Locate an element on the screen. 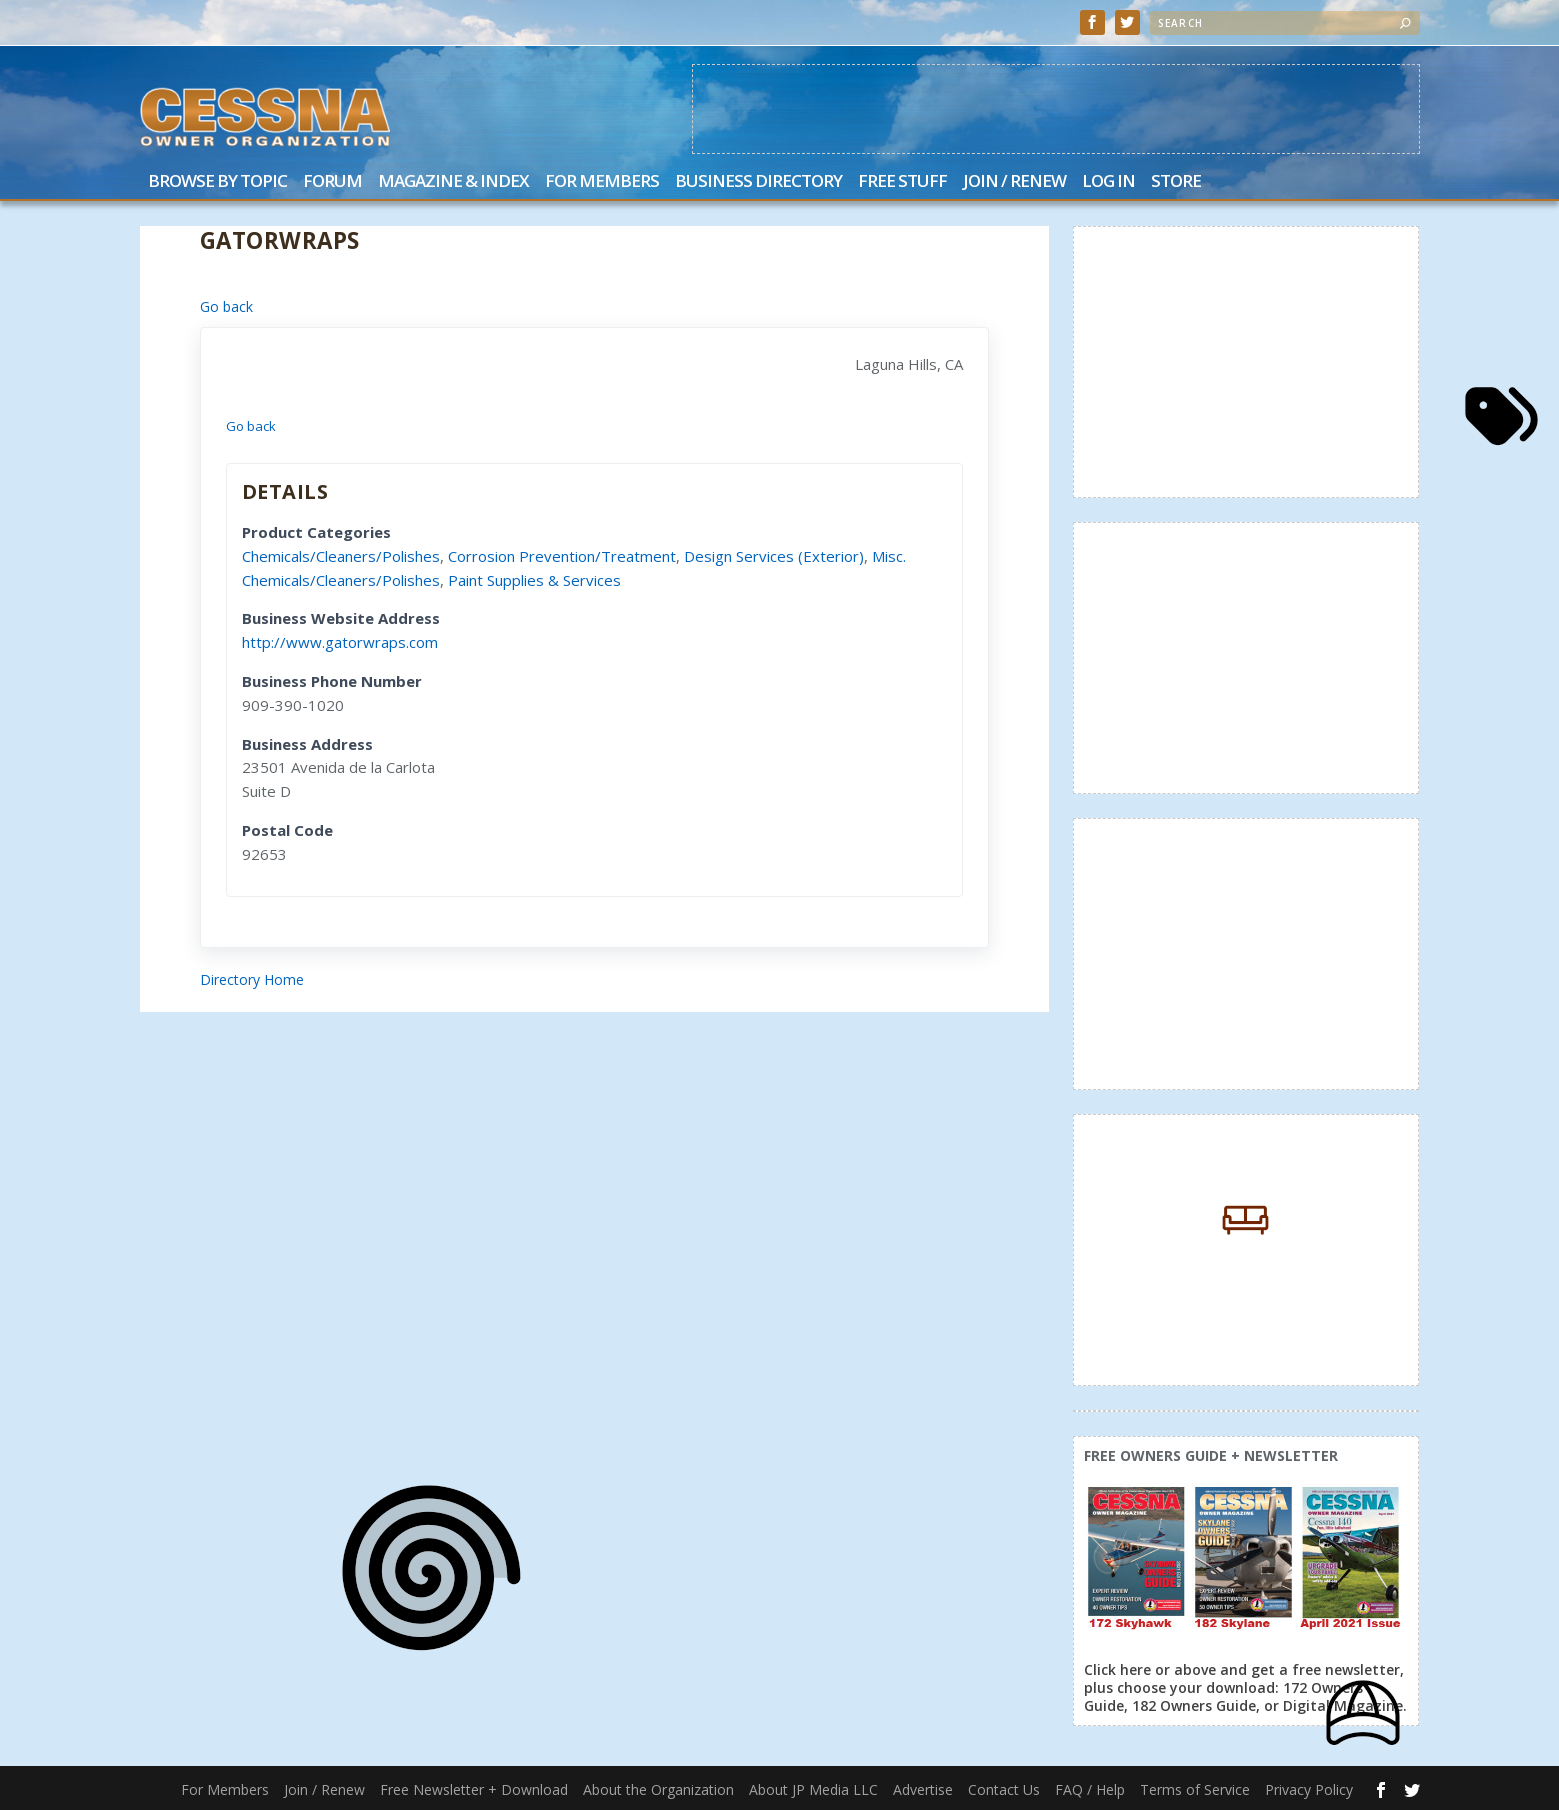  browse furniture or home decor is located at coordinates (1245, 1219).